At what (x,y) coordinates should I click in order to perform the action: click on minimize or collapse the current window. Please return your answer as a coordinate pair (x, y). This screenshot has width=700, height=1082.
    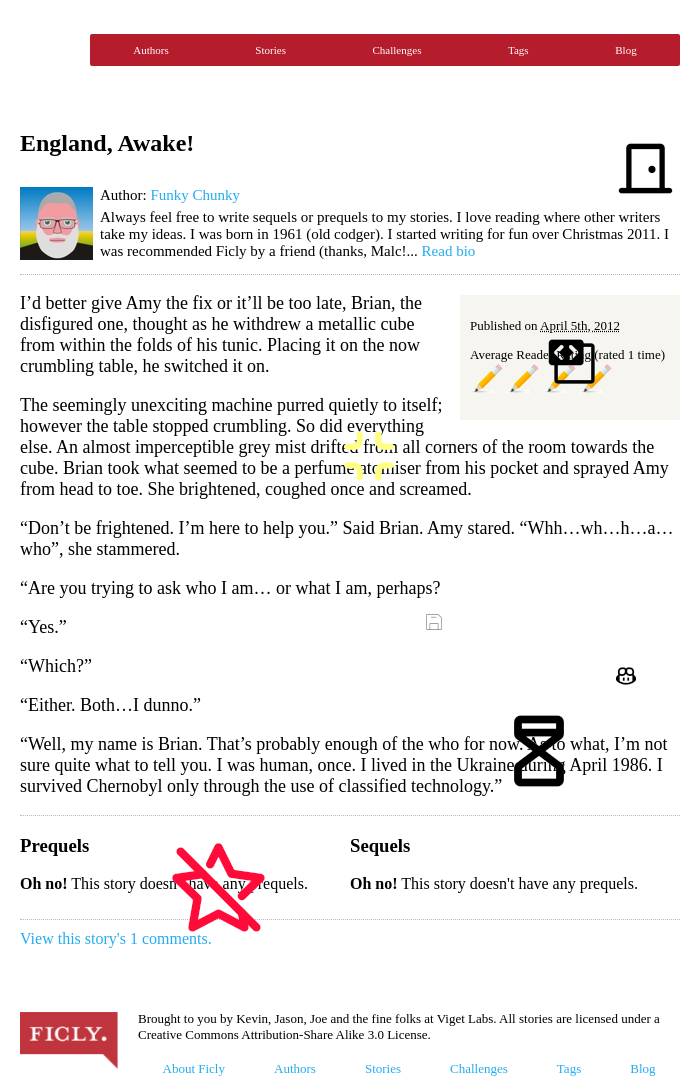
    Looking at the image, I should click on (369, 456).